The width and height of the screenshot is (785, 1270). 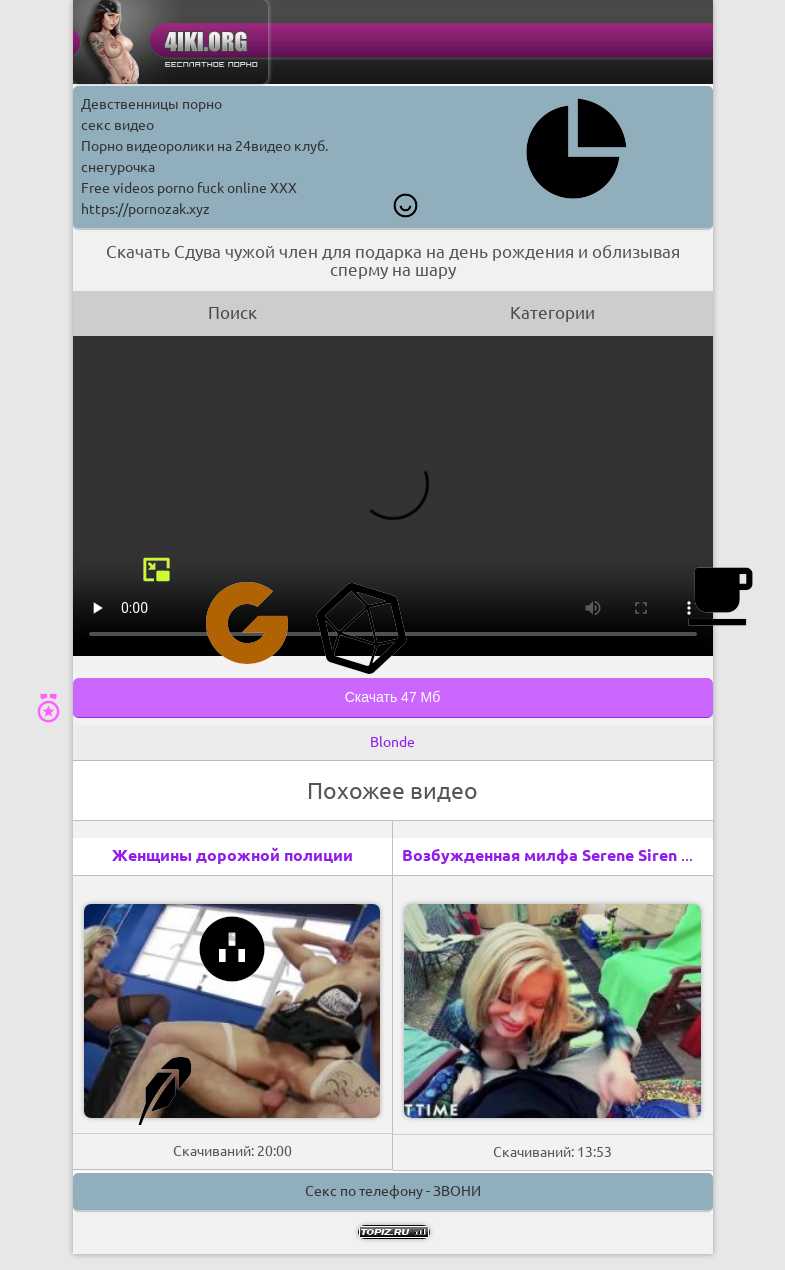 What do you see at coordinates (165, 1091) in the screenshot?
I see `open the Robinhood investing app` at bounding box center [165, 1091].